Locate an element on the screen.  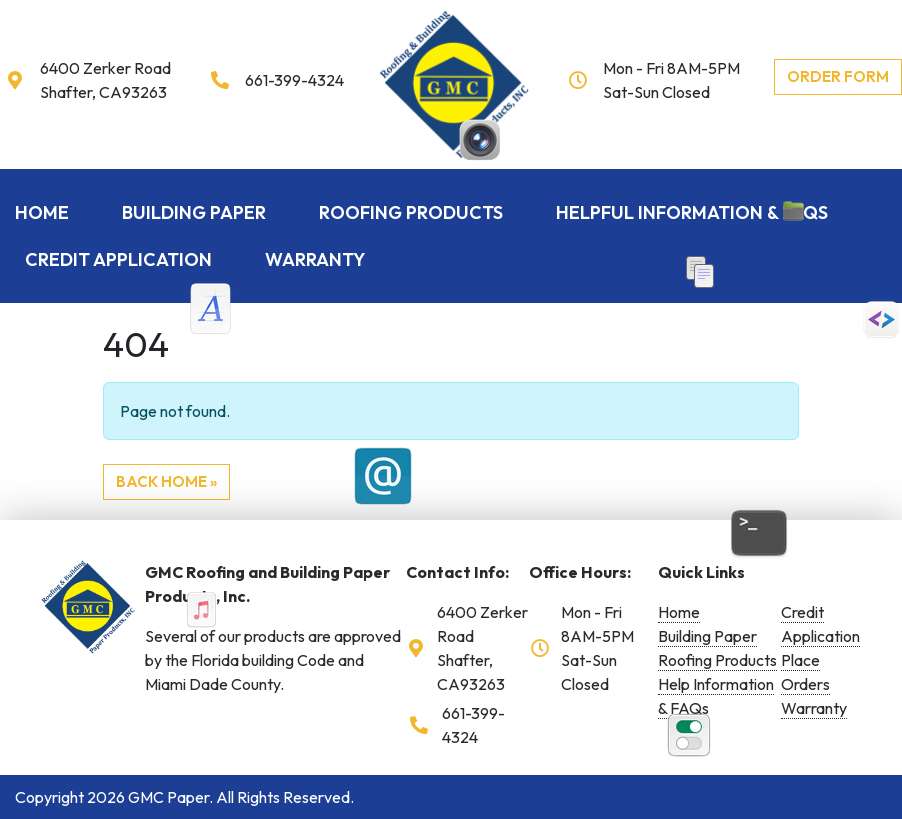
indicates an open or expanded folder is located at coordinates (793, 210).